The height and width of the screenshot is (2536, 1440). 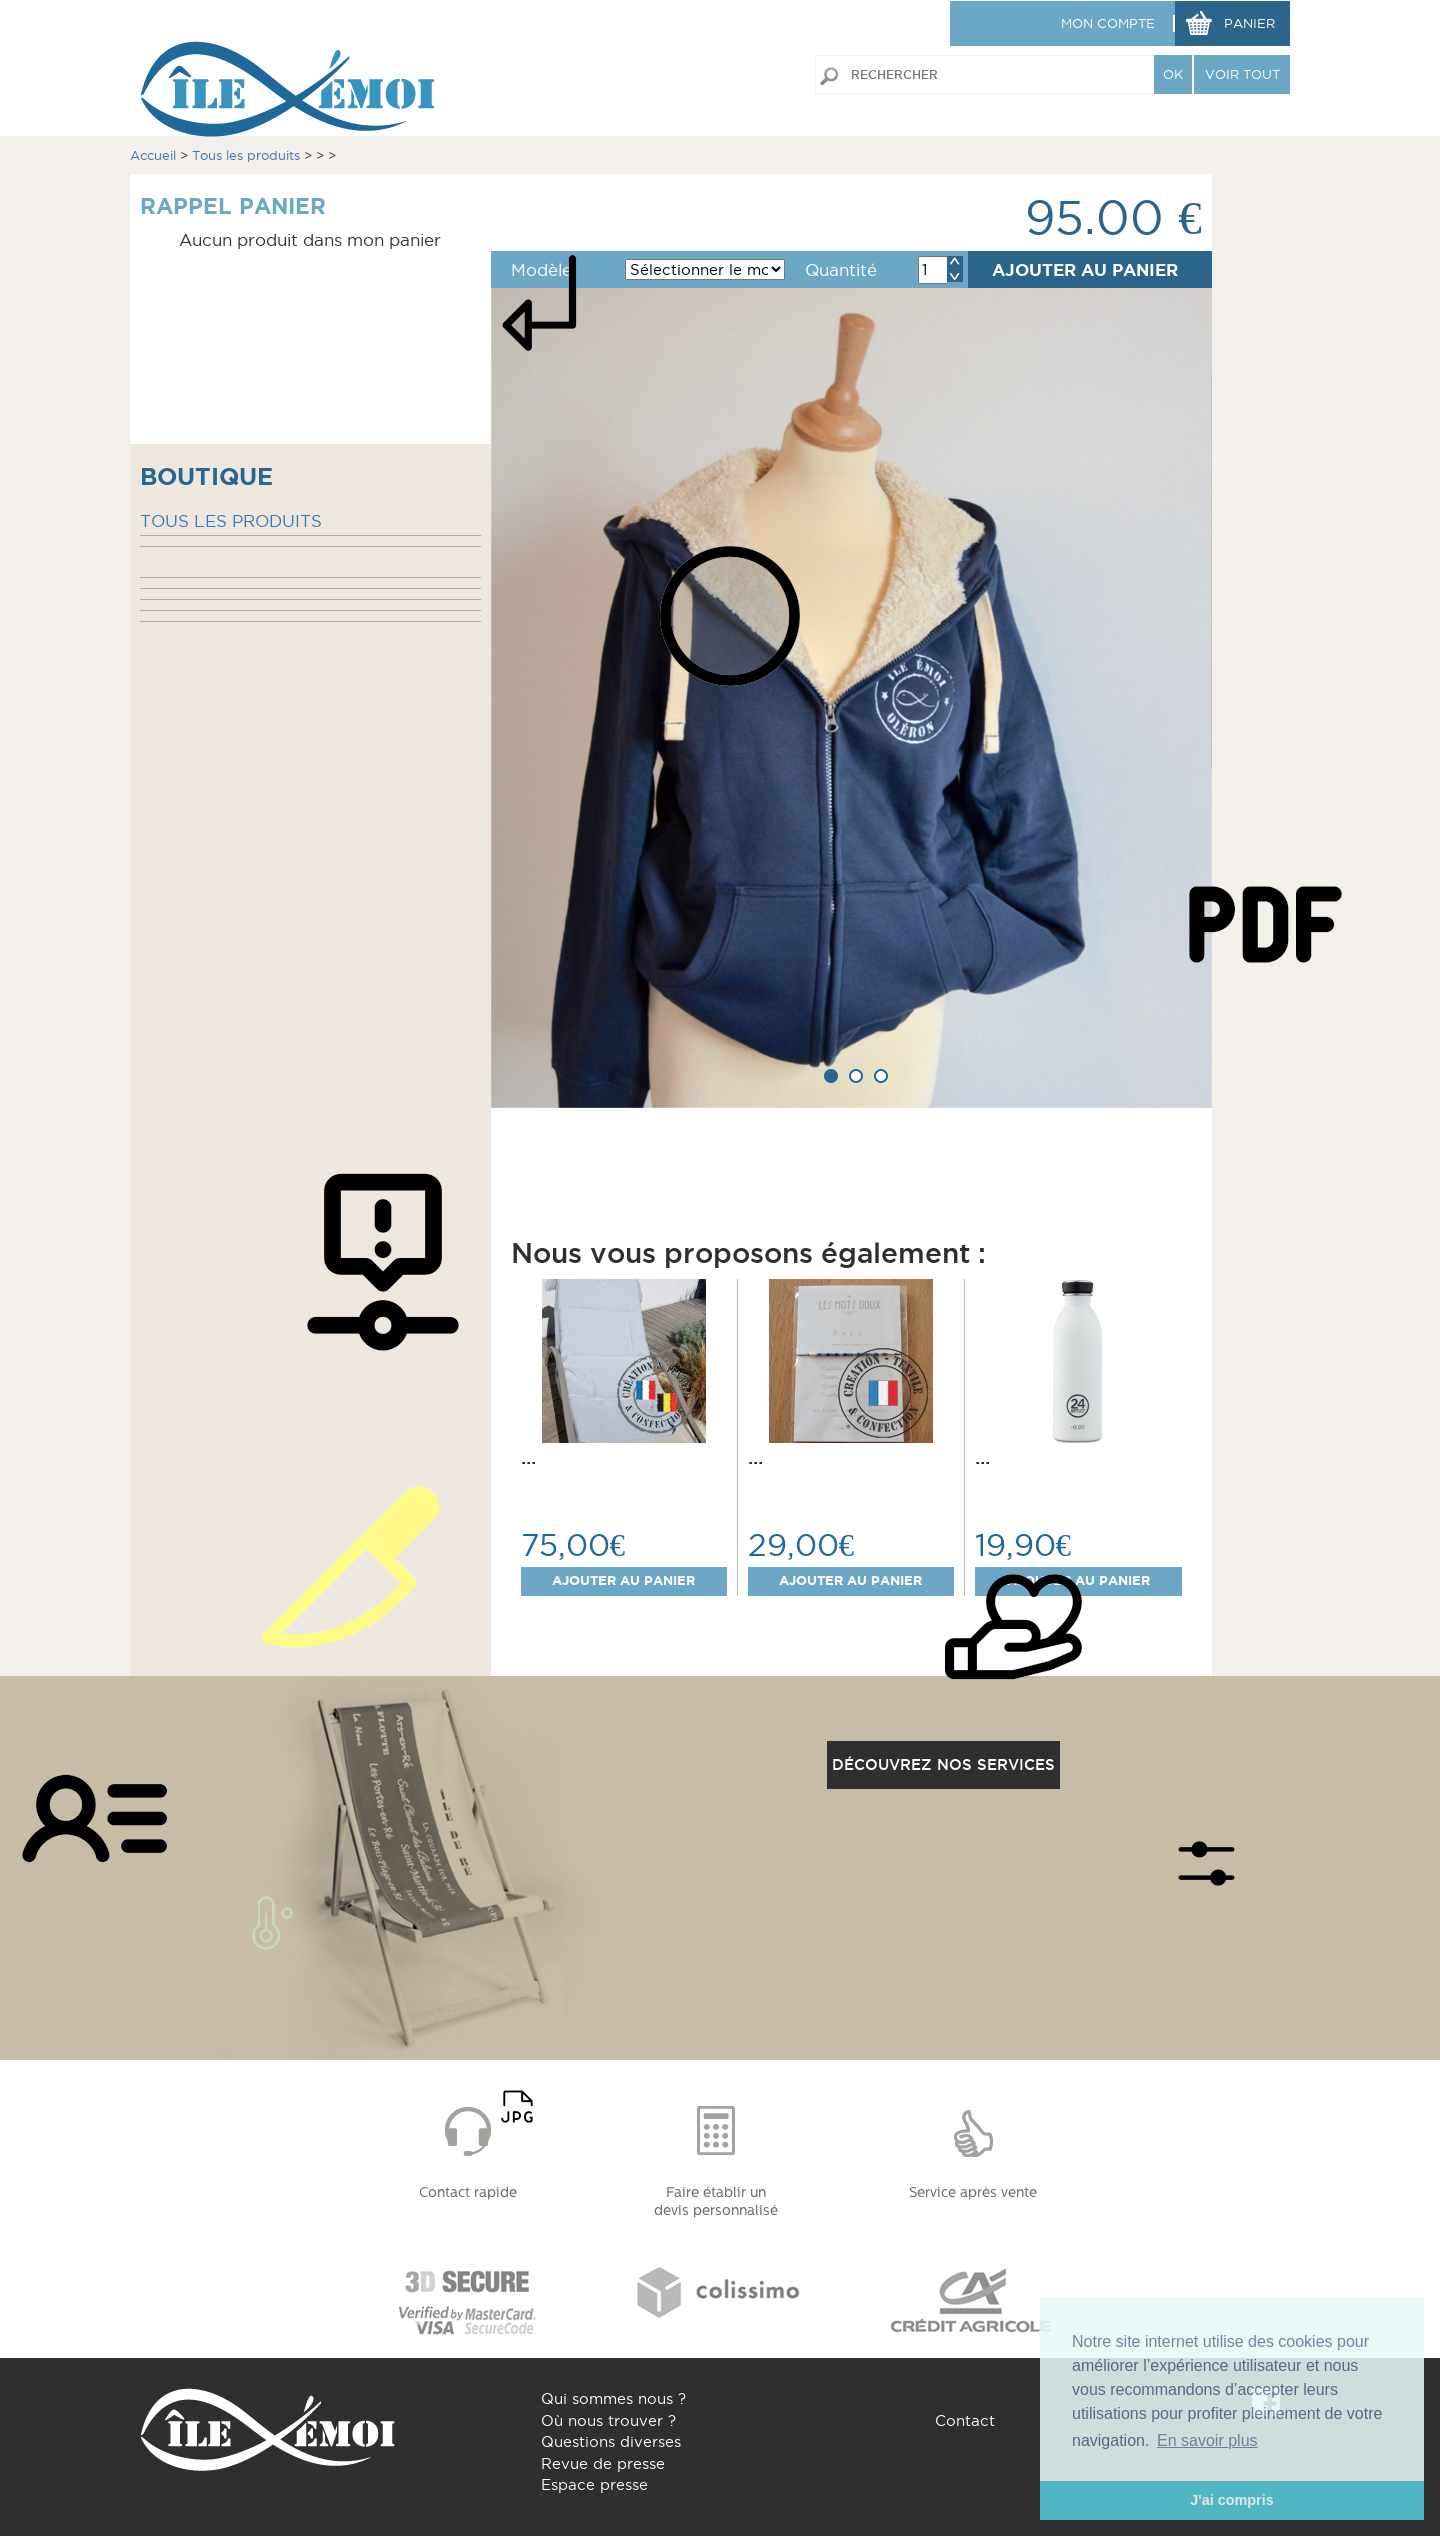 I want to click on view user list or directory, so click(x=93, y=1818).